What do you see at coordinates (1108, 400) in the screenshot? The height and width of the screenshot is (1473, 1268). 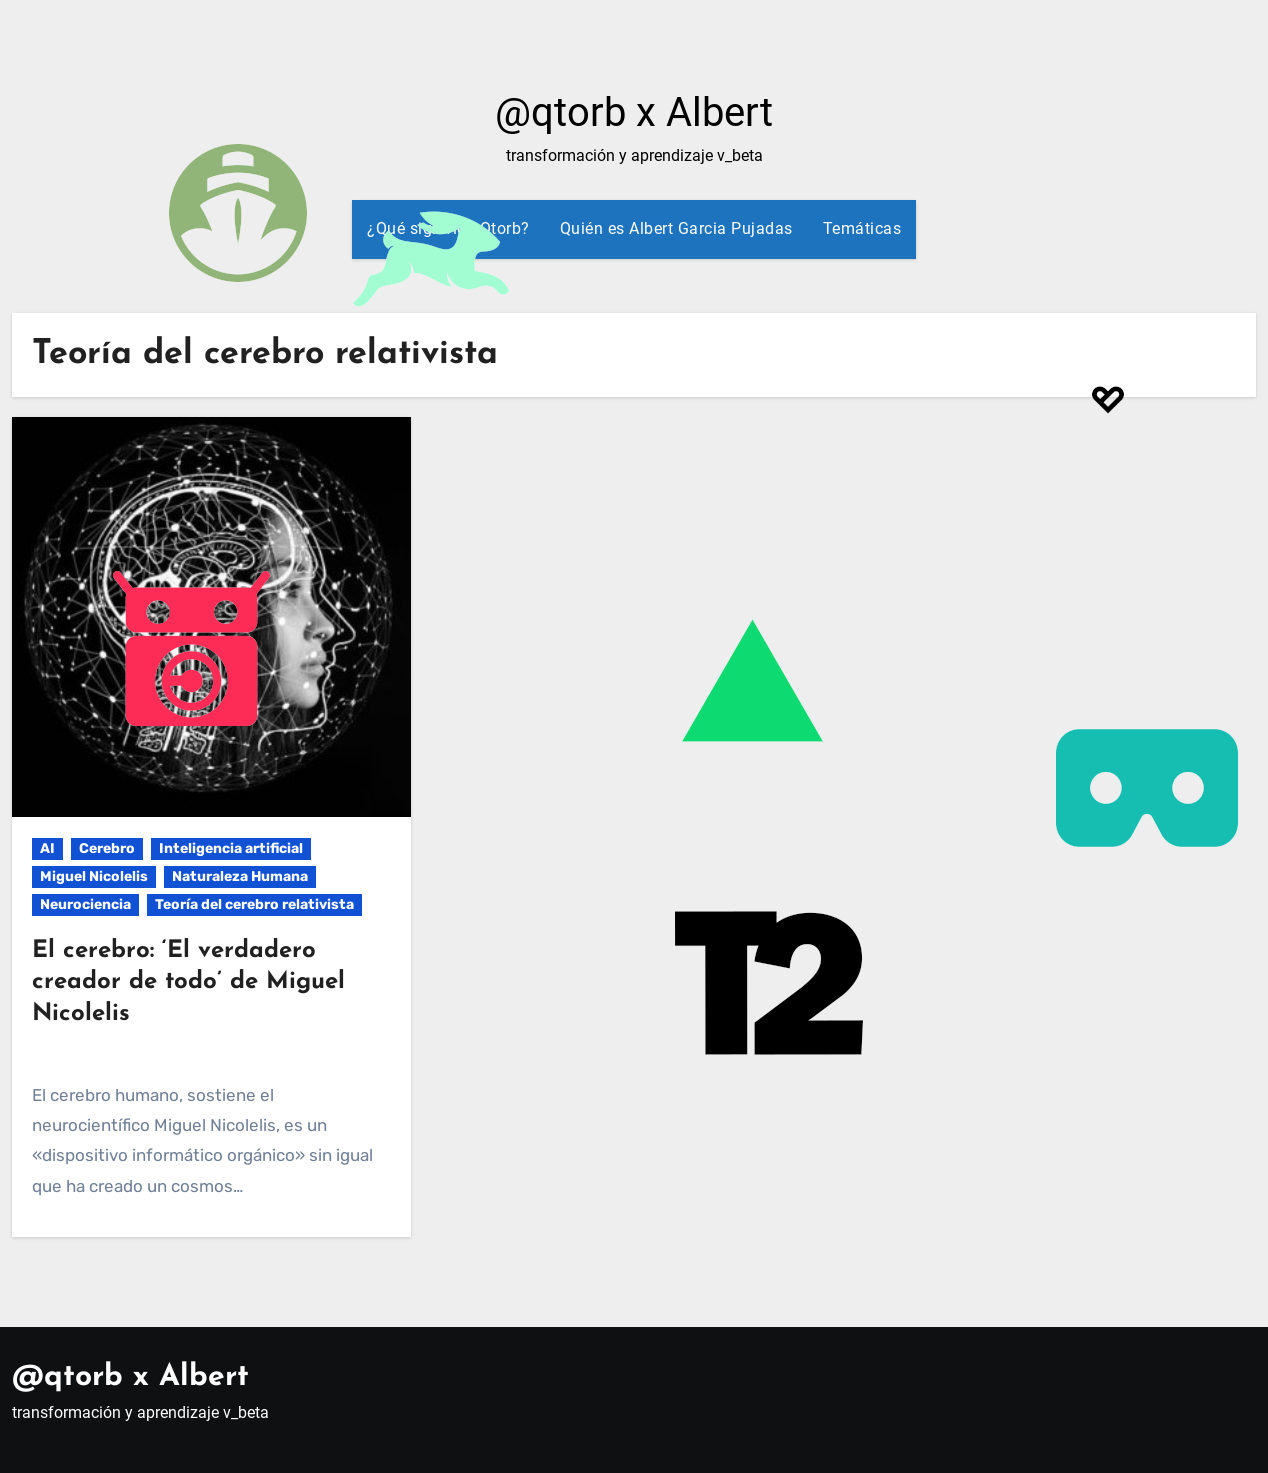 I see `open Google Fit app` at bounding box center [1108, 400].